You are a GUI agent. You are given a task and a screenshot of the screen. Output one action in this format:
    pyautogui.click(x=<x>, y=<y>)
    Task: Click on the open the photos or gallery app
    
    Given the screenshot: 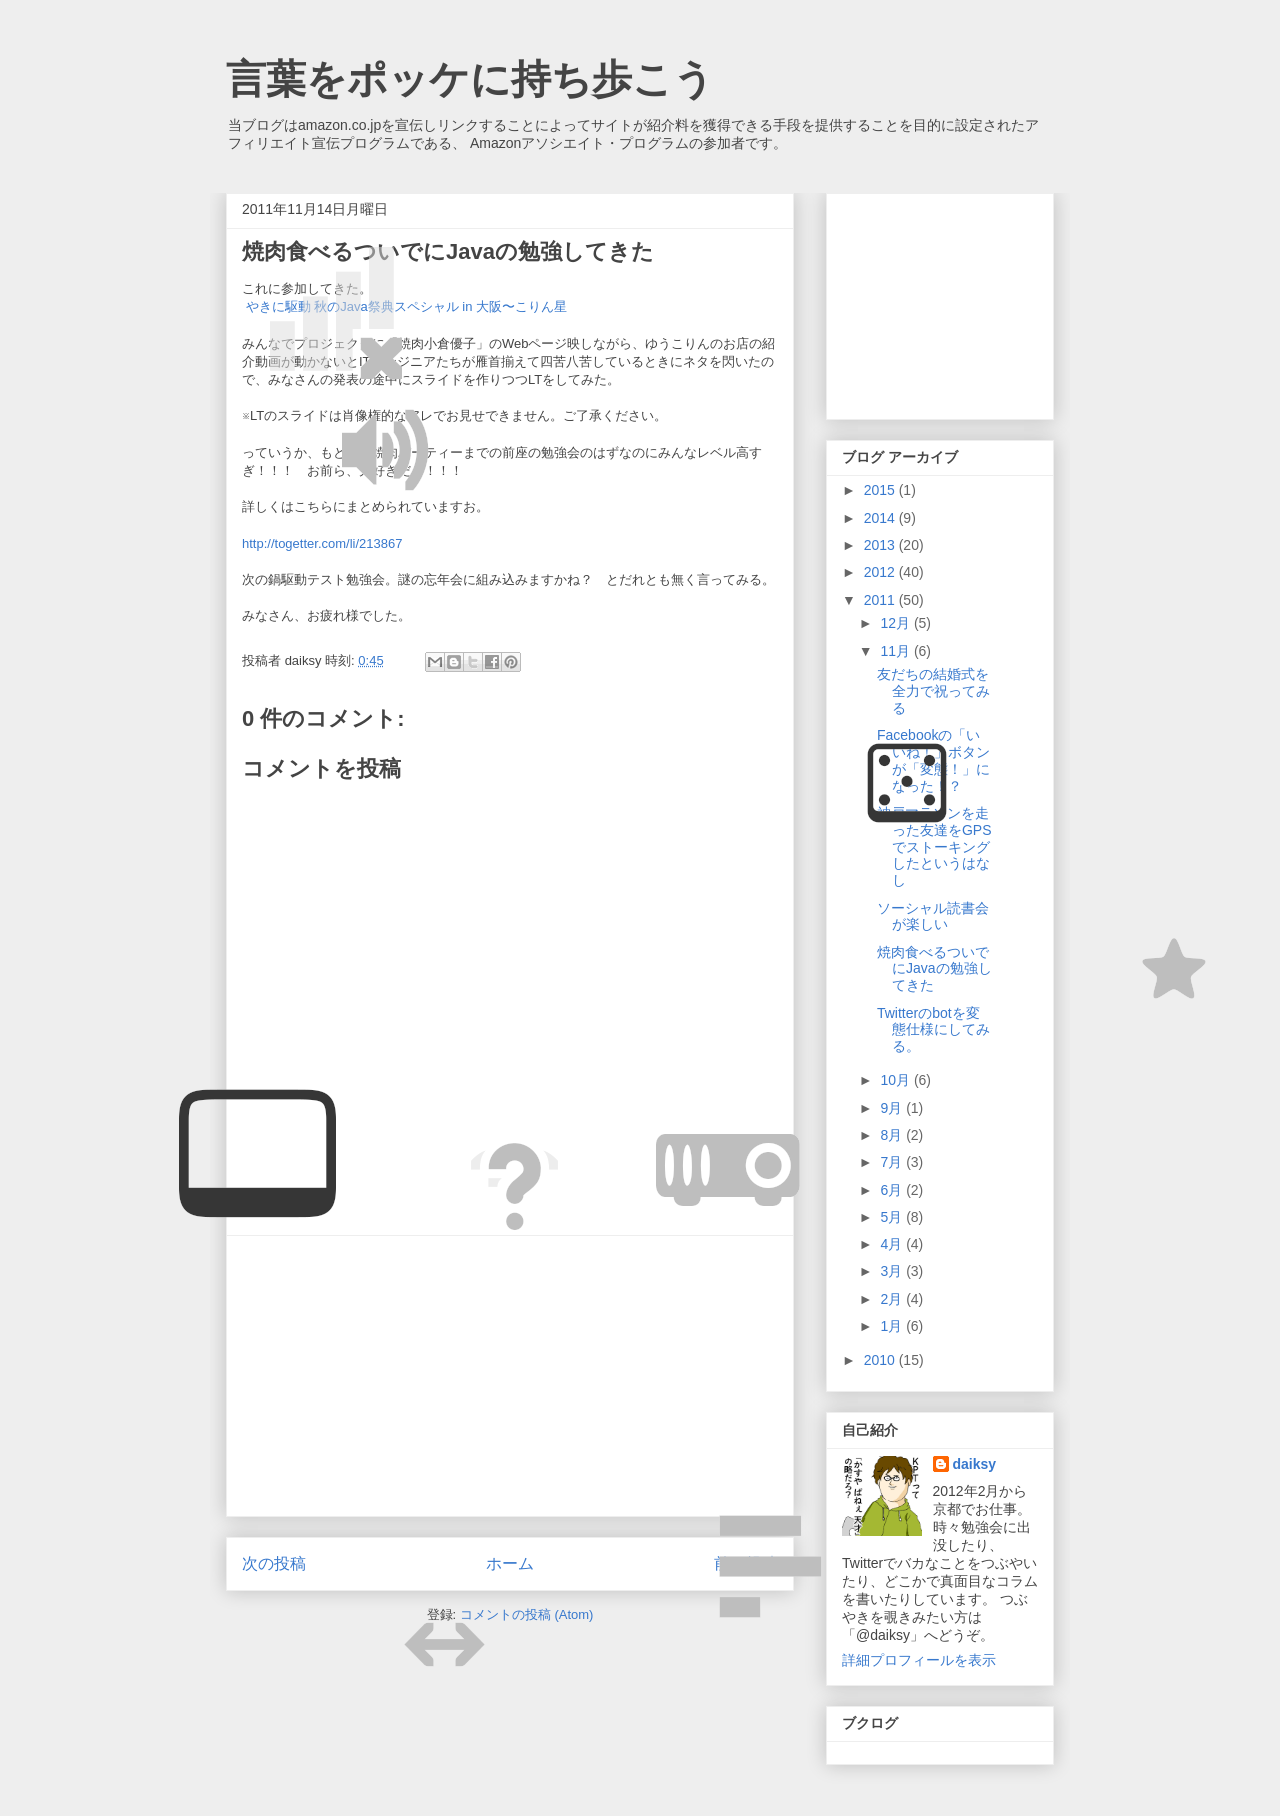 What is the action you would take?
    pyautogui.click(x=257, y=1148)
    